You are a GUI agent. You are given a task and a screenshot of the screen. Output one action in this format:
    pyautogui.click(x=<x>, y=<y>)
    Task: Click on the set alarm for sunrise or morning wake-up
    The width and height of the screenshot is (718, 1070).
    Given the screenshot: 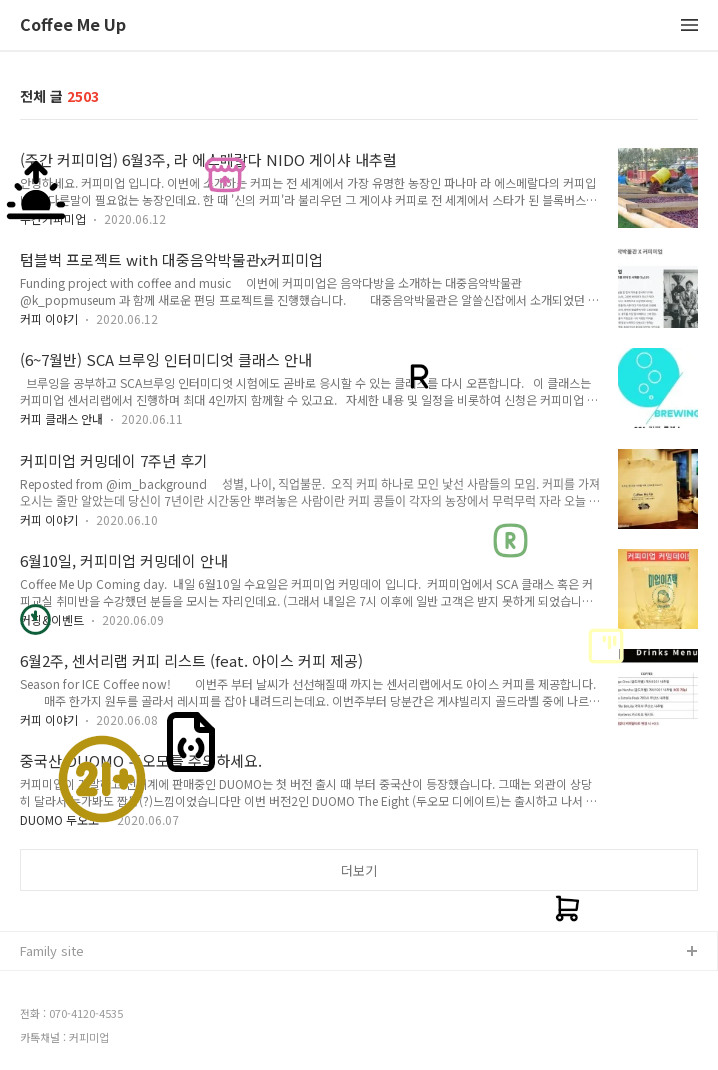 What is the action you would take?
    pyautogui.click(x=36, y=190)
    